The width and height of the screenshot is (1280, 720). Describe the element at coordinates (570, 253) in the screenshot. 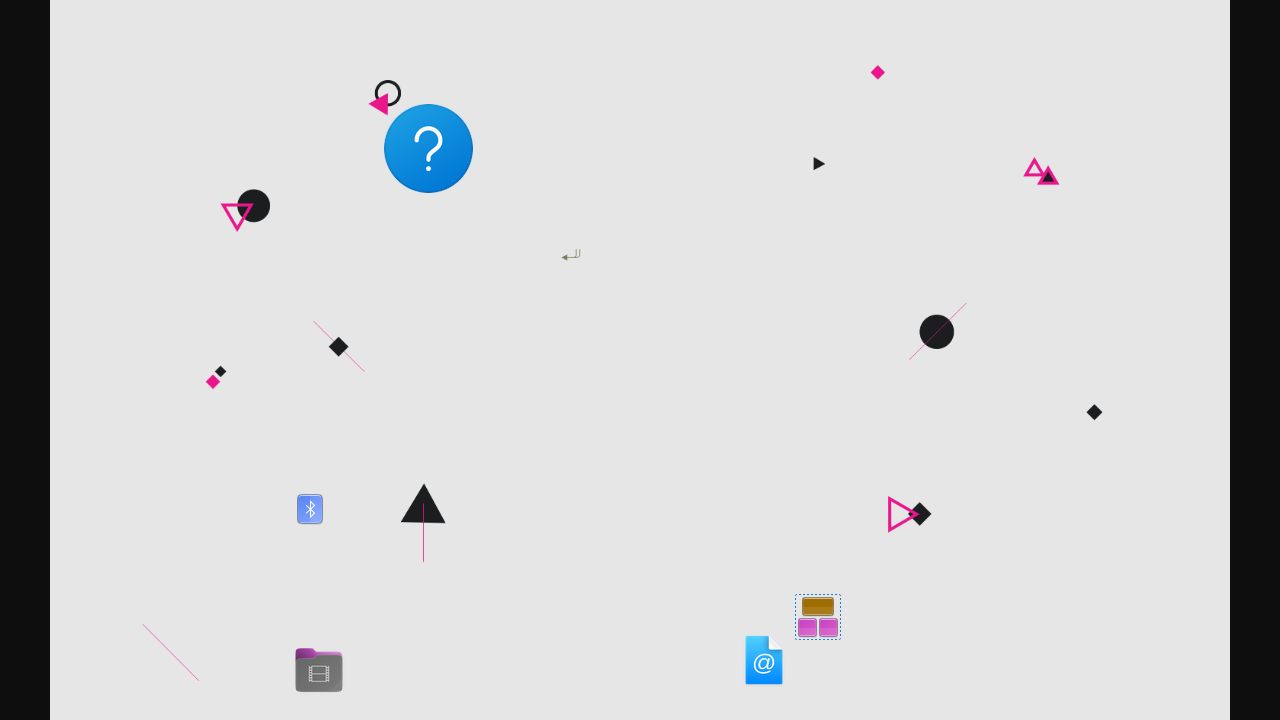

I see `reply to all recipients in an email thread` at that location.